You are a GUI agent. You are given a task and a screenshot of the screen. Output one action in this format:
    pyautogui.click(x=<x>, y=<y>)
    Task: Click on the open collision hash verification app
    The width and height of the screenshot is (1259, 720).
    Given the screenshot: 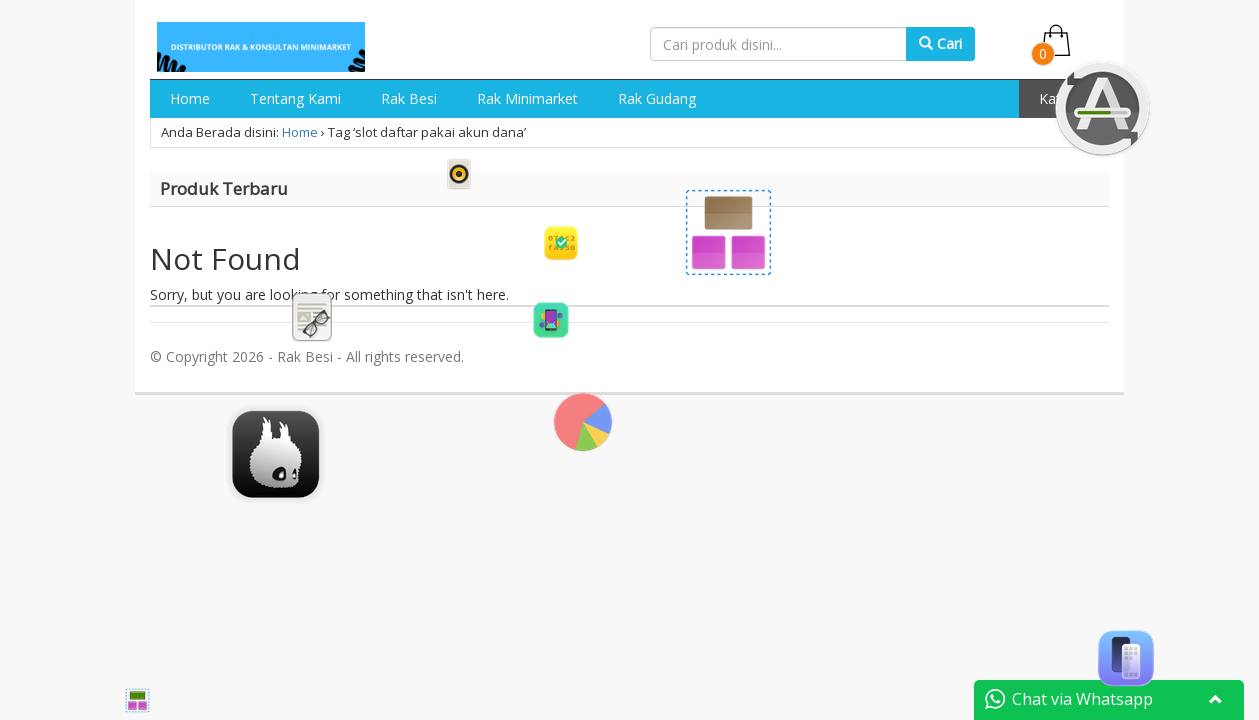 What is the action you would take?
    pyautogui.click(x=561, y=243)
    